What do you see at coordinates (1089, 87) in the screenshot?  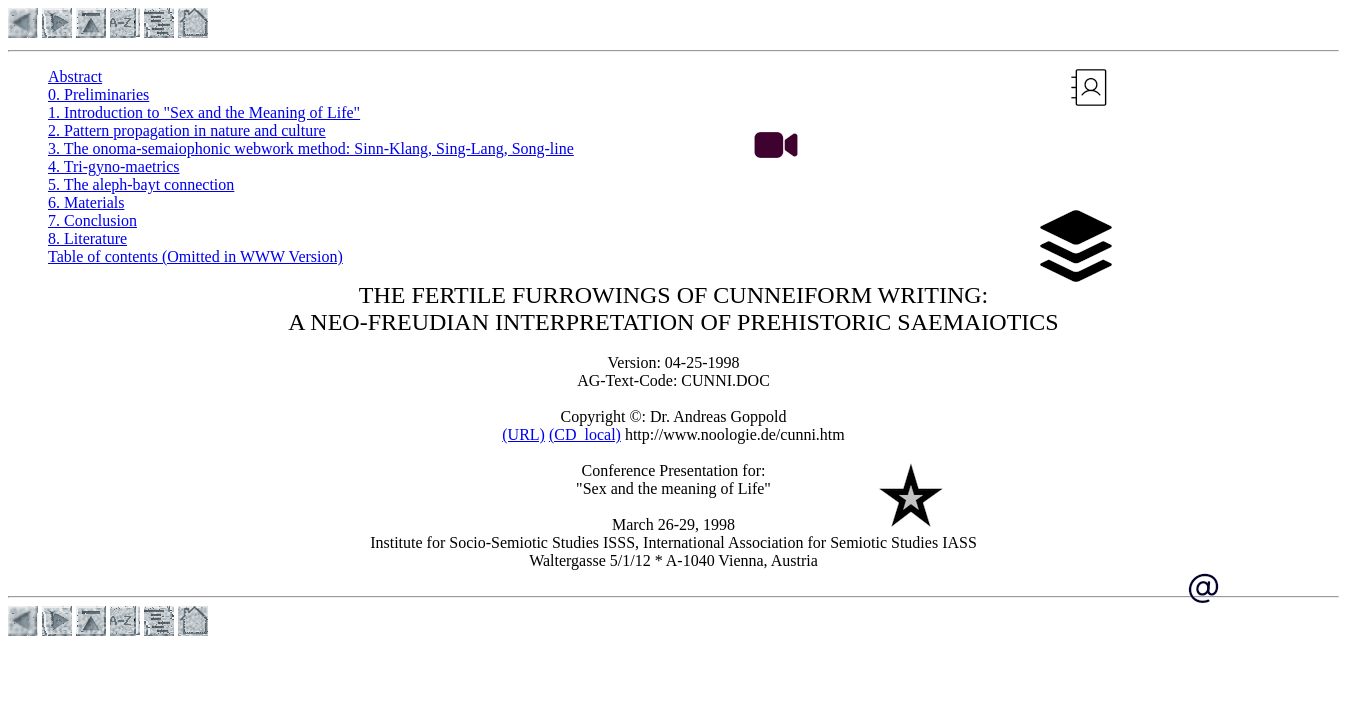 I see `open your contacts or address book` at bounding box center [1089, 87].